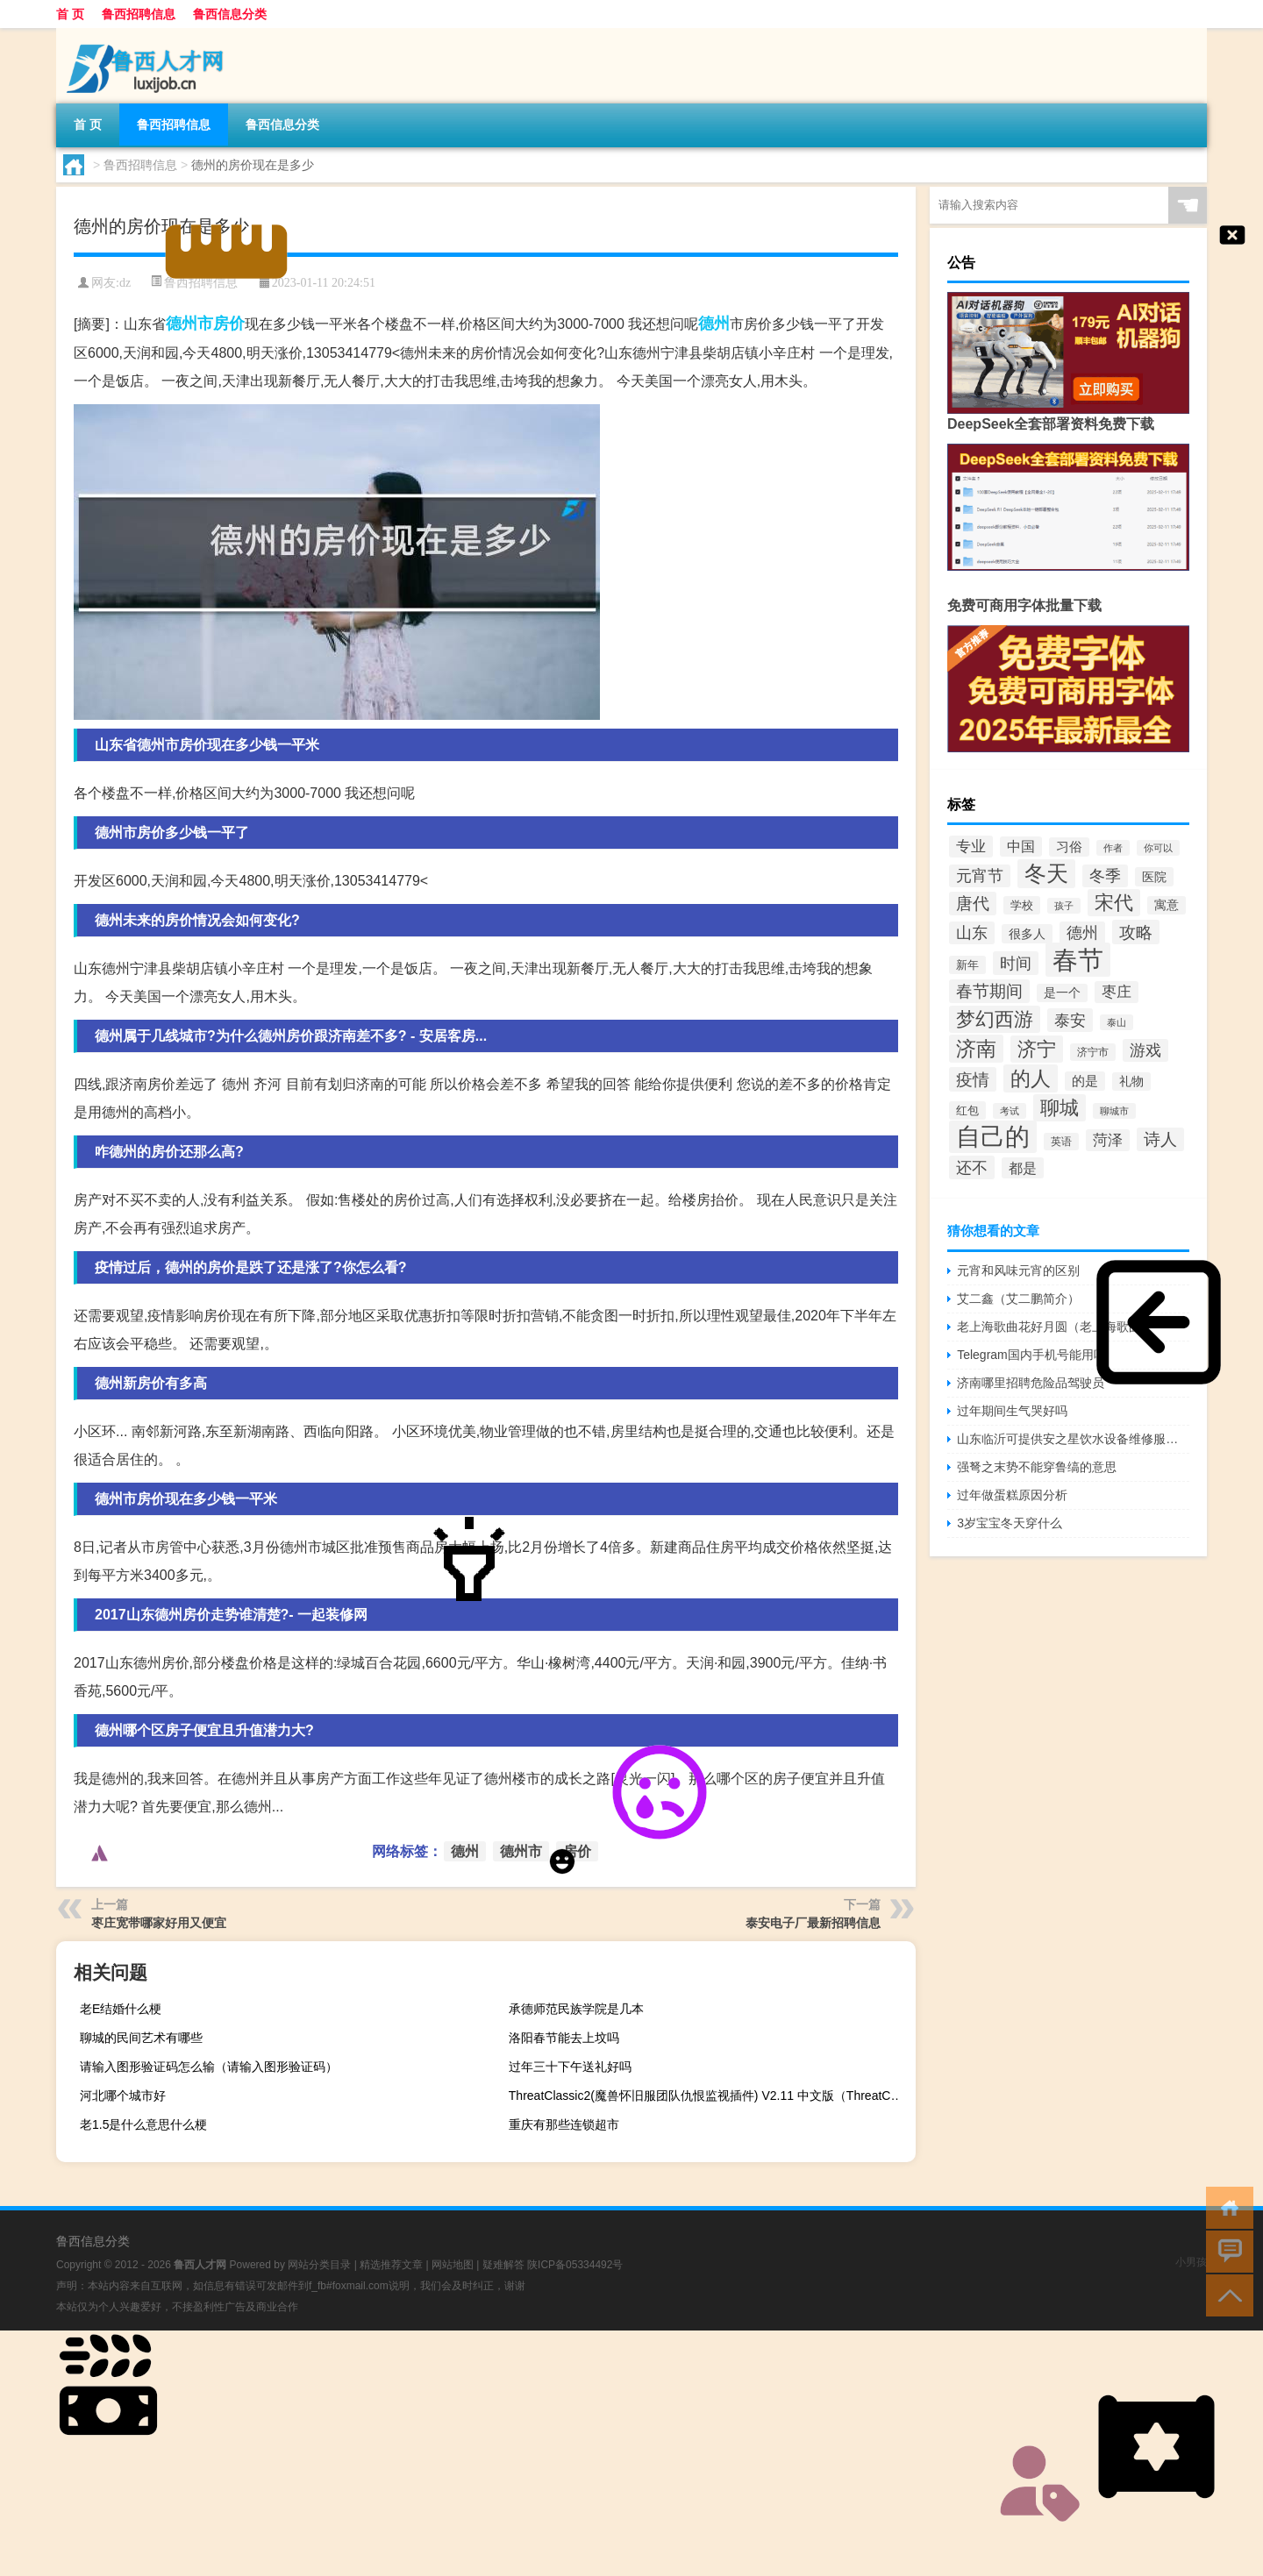 This screenshot has width=1263, height=2576. Describe the element at coordinates (226, 252) in the screenshot. I see `measure horizontal distance or width` at that location.